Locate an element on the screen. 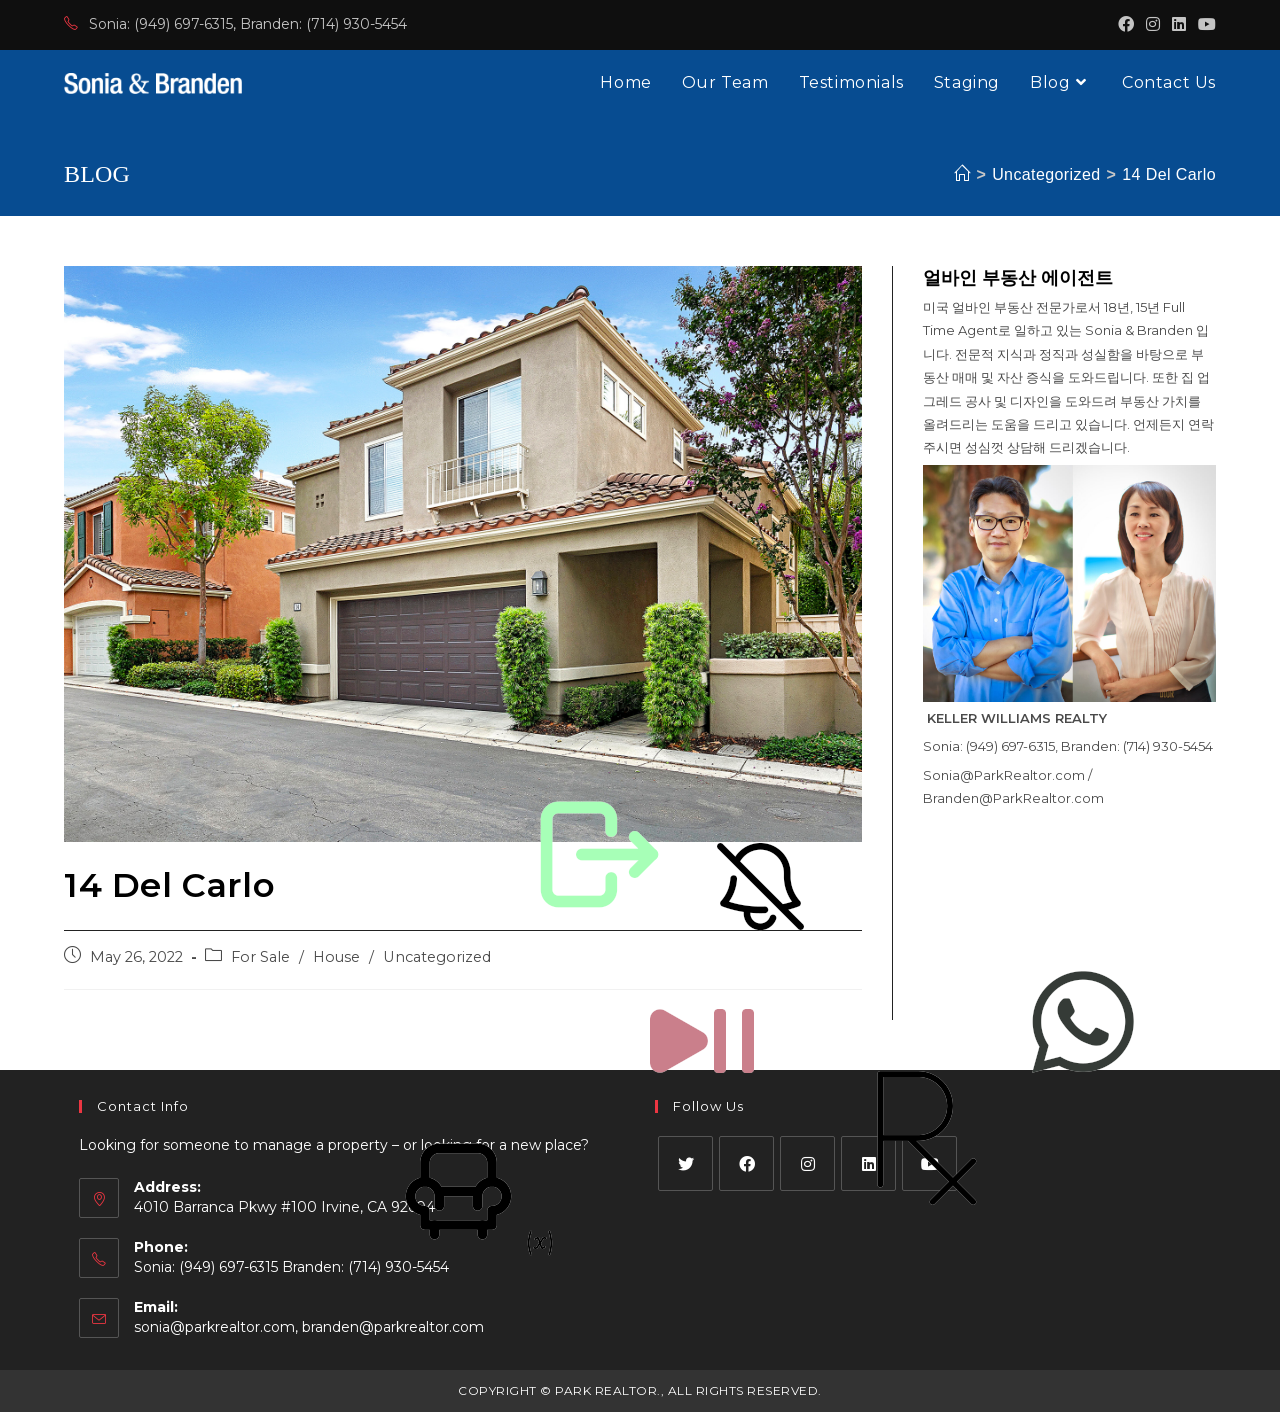 This screenshot has width=1280, height=1412. toggle between play and pause for media playback is located at coordinates (702, 1037).